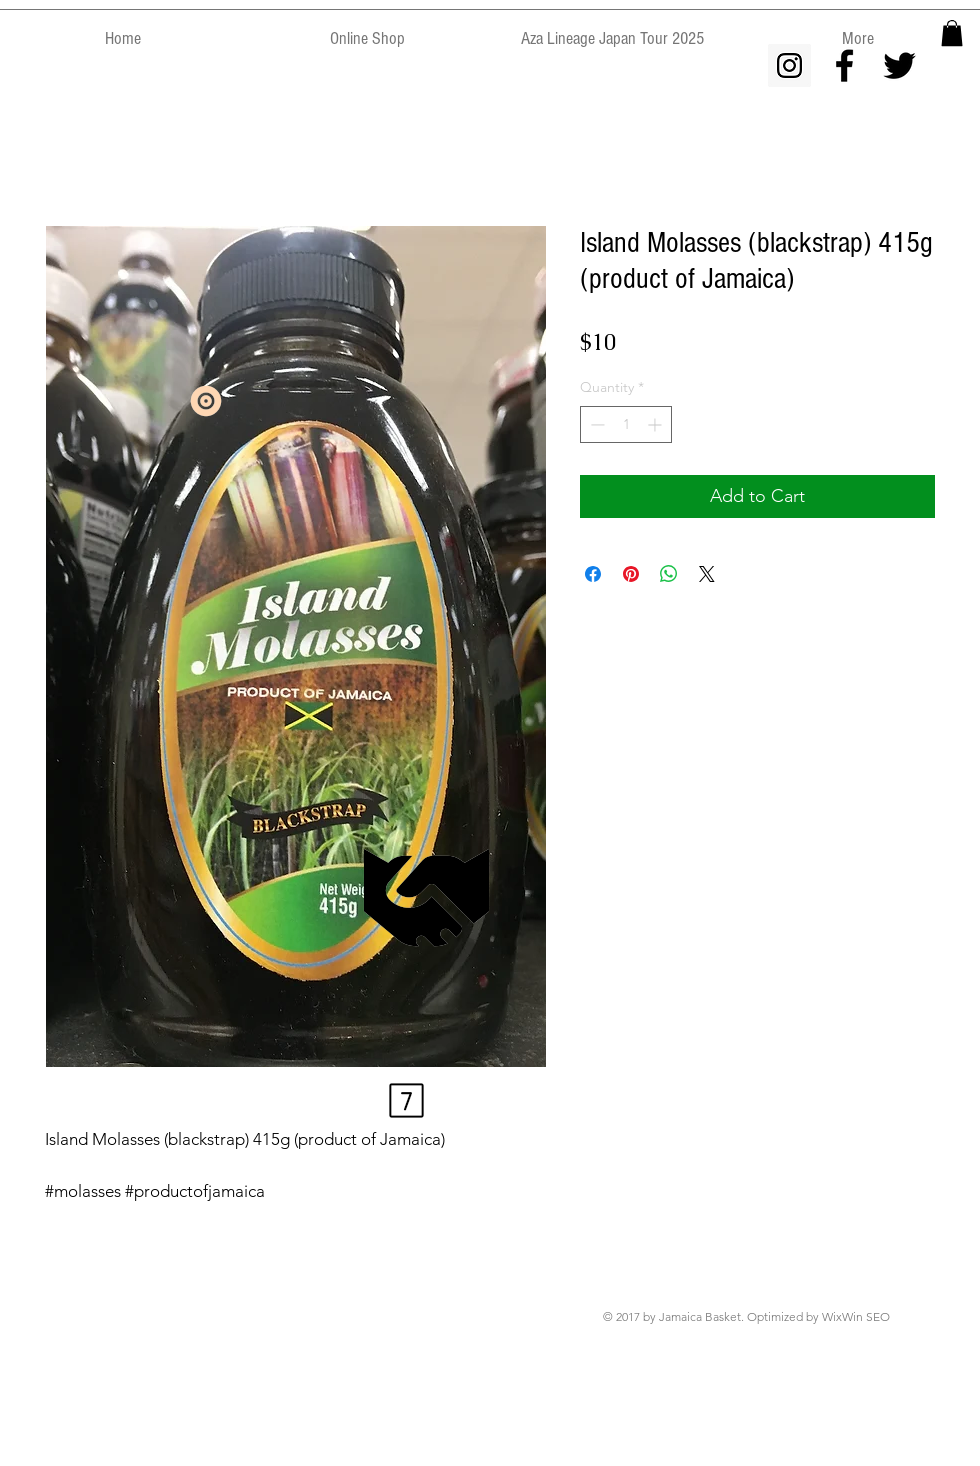 This screenshot has height=1466, width=980. I want to click on indicates item number seven in a list or sequence, so click(406, 1100).